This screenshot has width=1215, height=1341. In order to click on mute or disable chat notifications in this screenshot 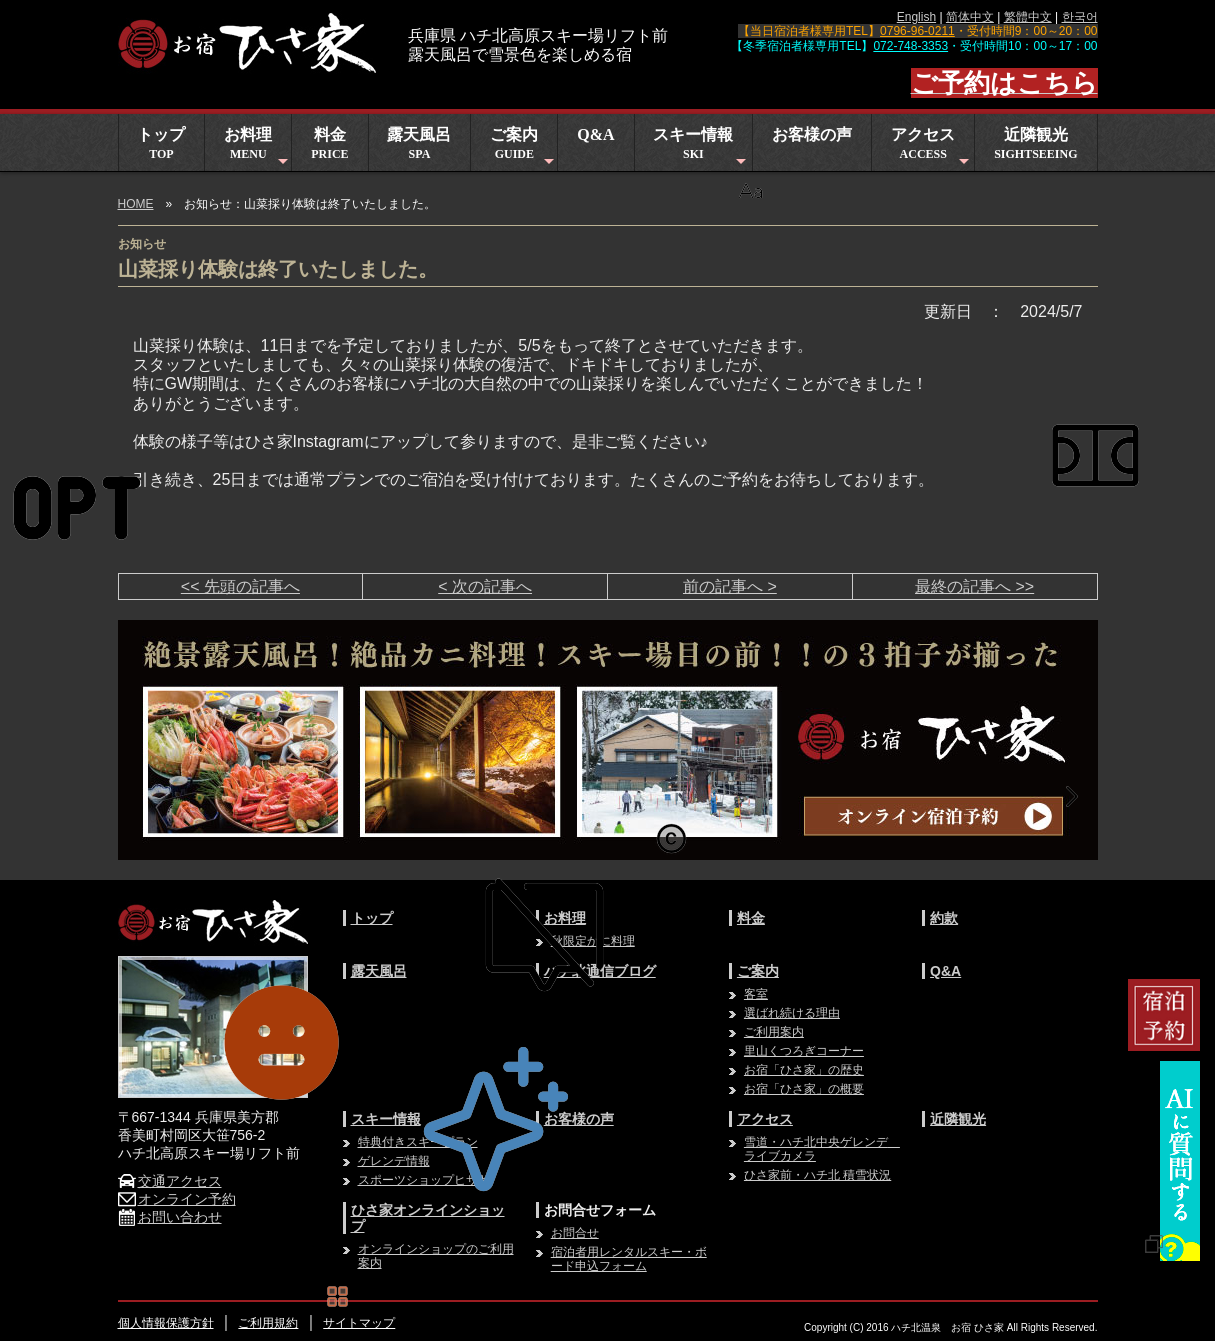, I will do `click(544, 932)`.